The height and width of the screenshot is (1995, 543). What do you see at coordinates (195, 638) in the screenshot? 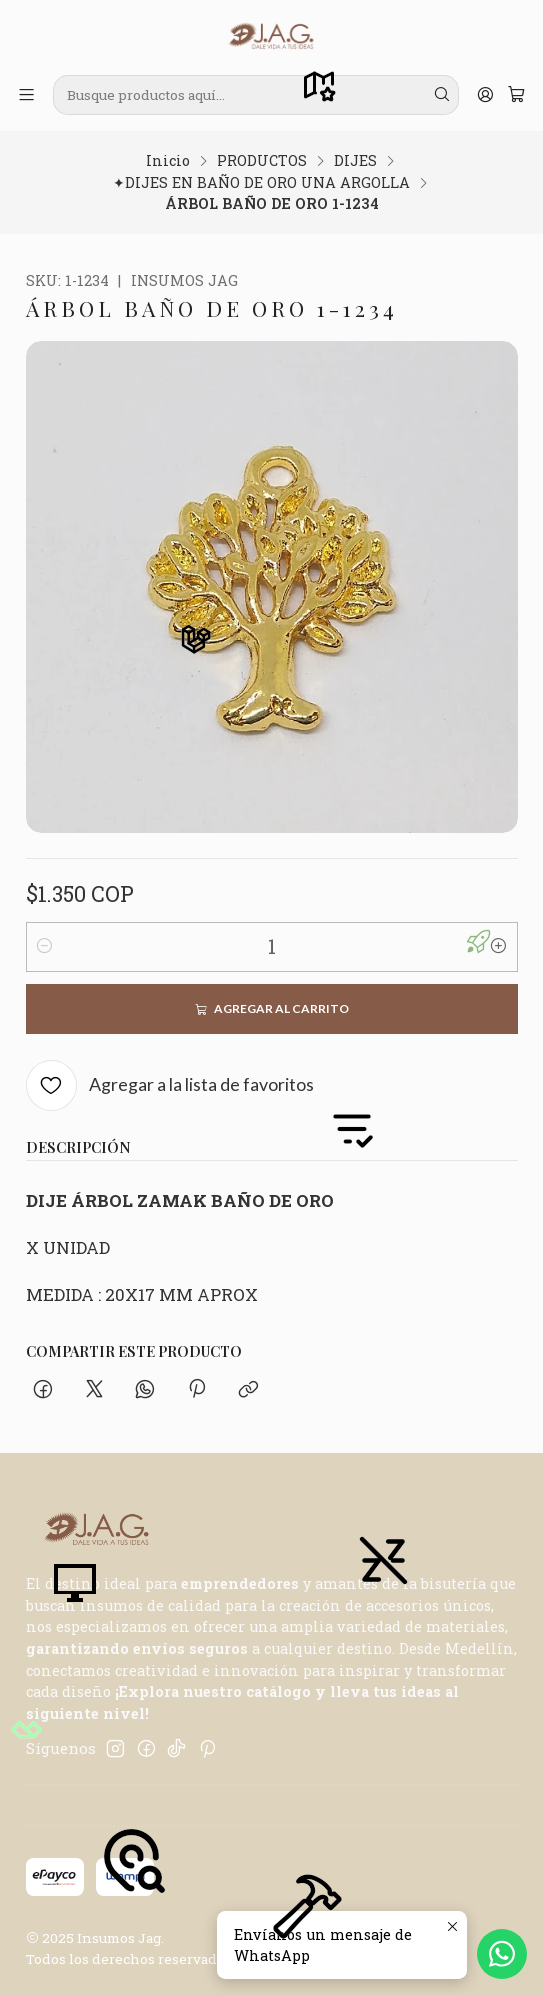
I see `Laravel framework branding or integration` at bounding box center [195, 638].